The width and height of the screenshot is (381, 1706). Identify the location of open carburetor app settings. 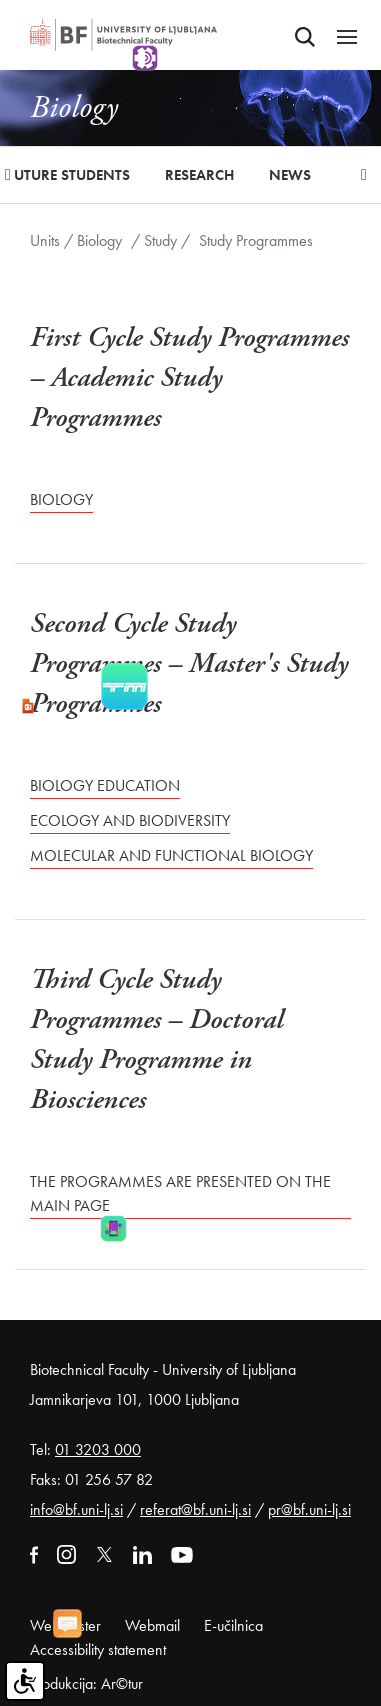
(145, 58).